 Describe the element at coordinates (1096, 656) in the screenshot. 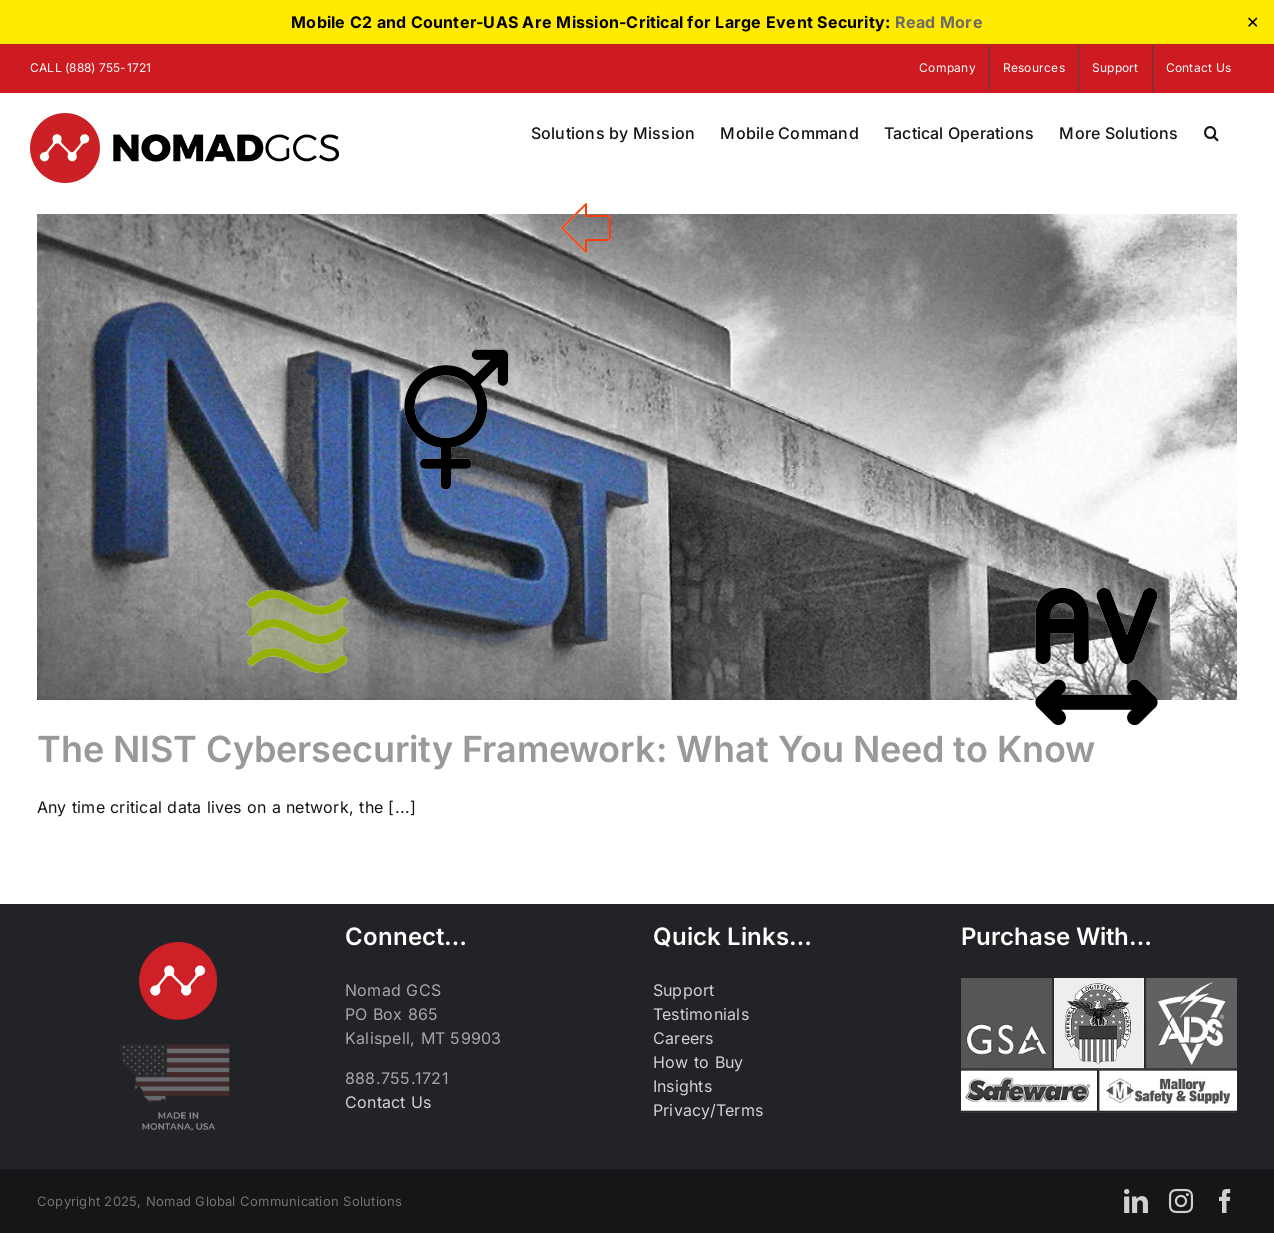

I see `adjust letter spacing in text` at that location.